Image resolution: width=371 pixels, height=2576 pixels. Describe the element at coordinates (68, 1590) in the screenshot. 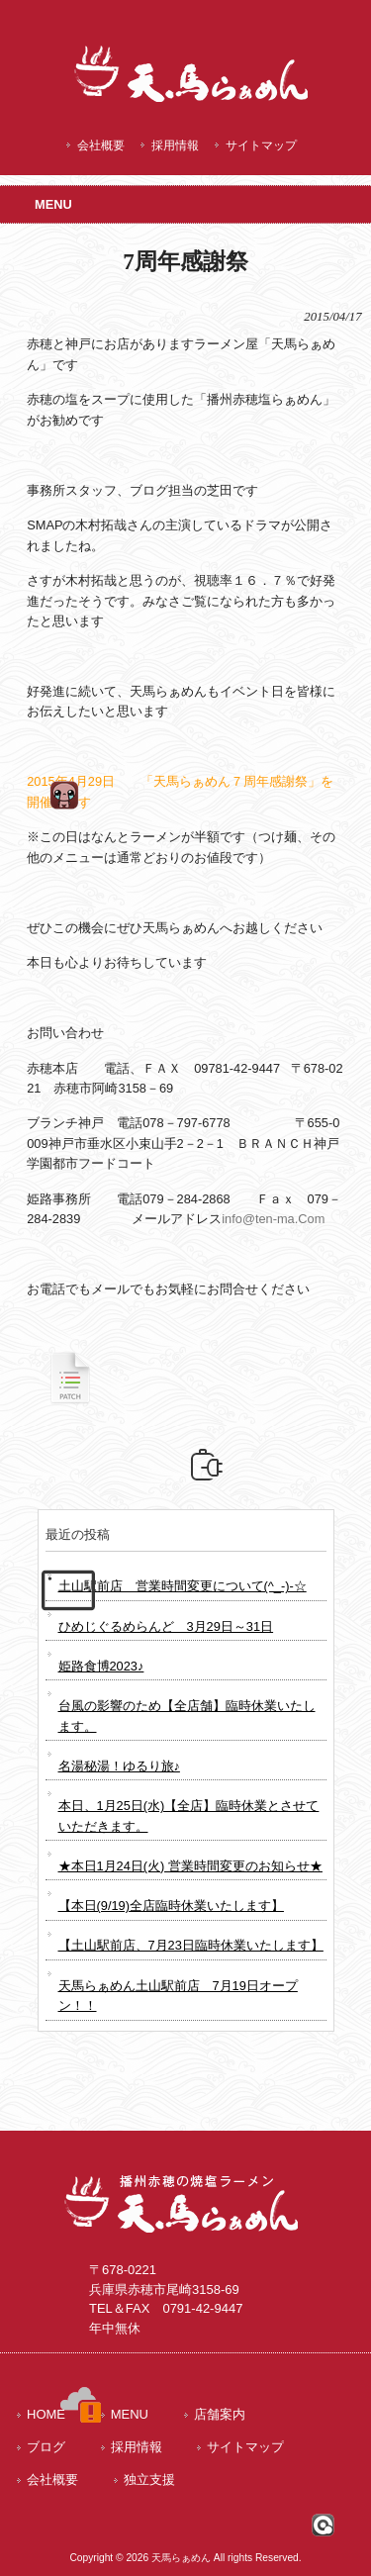

I see `indicates tablet device connected` at that location.